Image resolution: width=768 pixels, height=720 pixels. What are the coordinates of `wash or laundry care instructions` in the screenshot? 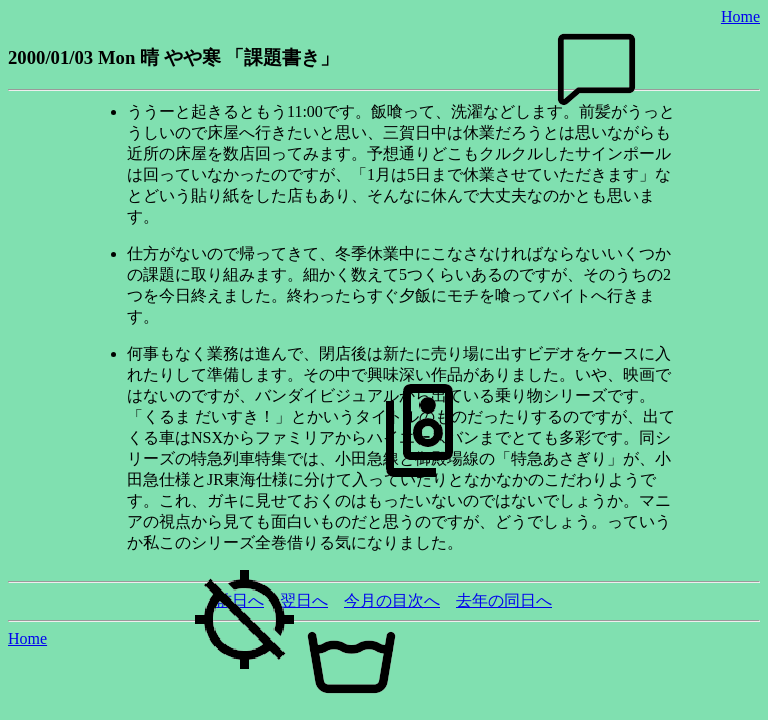 It's located at (351, 662).